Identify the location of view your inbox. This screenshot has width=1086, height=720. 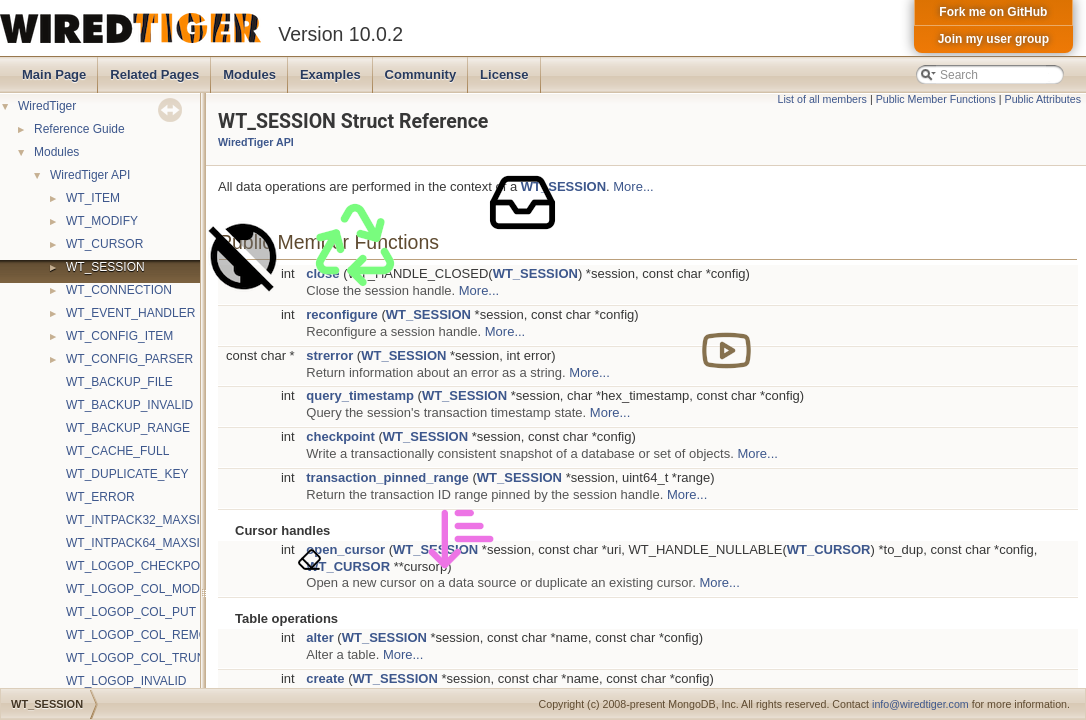
(522, 202).